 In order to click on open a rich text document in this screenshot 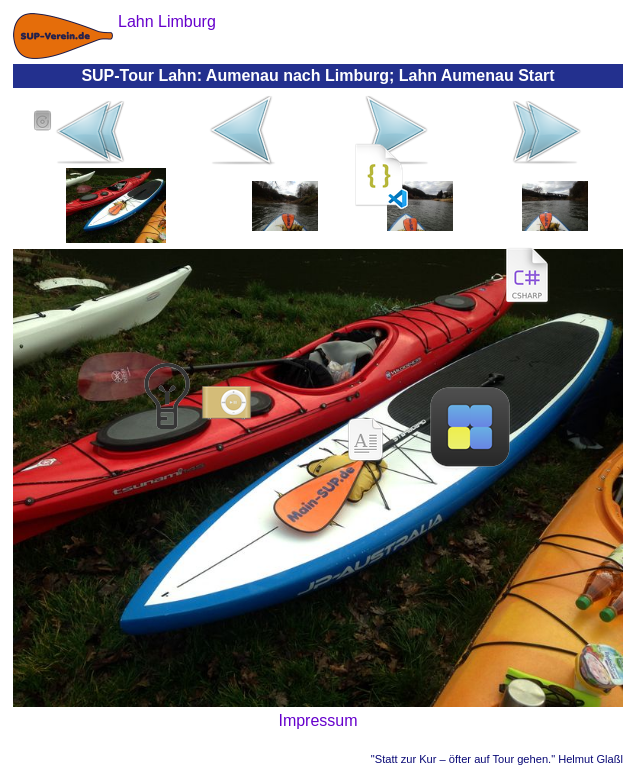, I will do `click(365, 439)`.